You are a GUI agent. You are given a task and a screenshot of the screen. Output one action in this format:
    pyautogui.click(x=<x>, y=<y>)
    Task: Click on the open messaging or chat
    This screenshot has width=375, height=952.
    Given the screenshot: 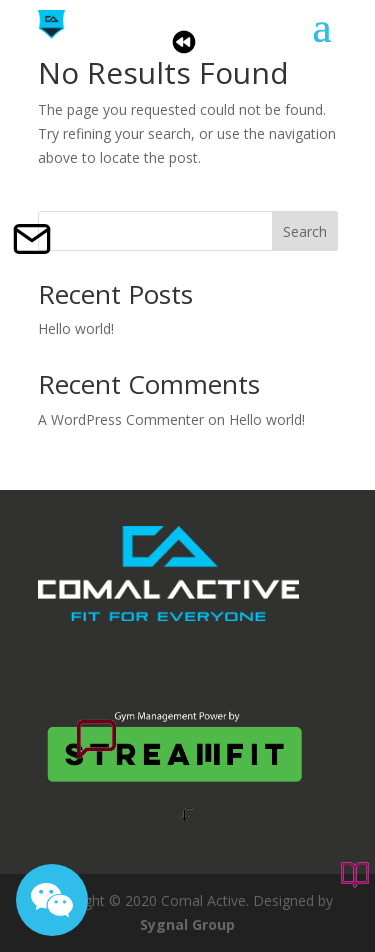 What is the action you would take?
    pyautogui.click(x=96, y=739)
    